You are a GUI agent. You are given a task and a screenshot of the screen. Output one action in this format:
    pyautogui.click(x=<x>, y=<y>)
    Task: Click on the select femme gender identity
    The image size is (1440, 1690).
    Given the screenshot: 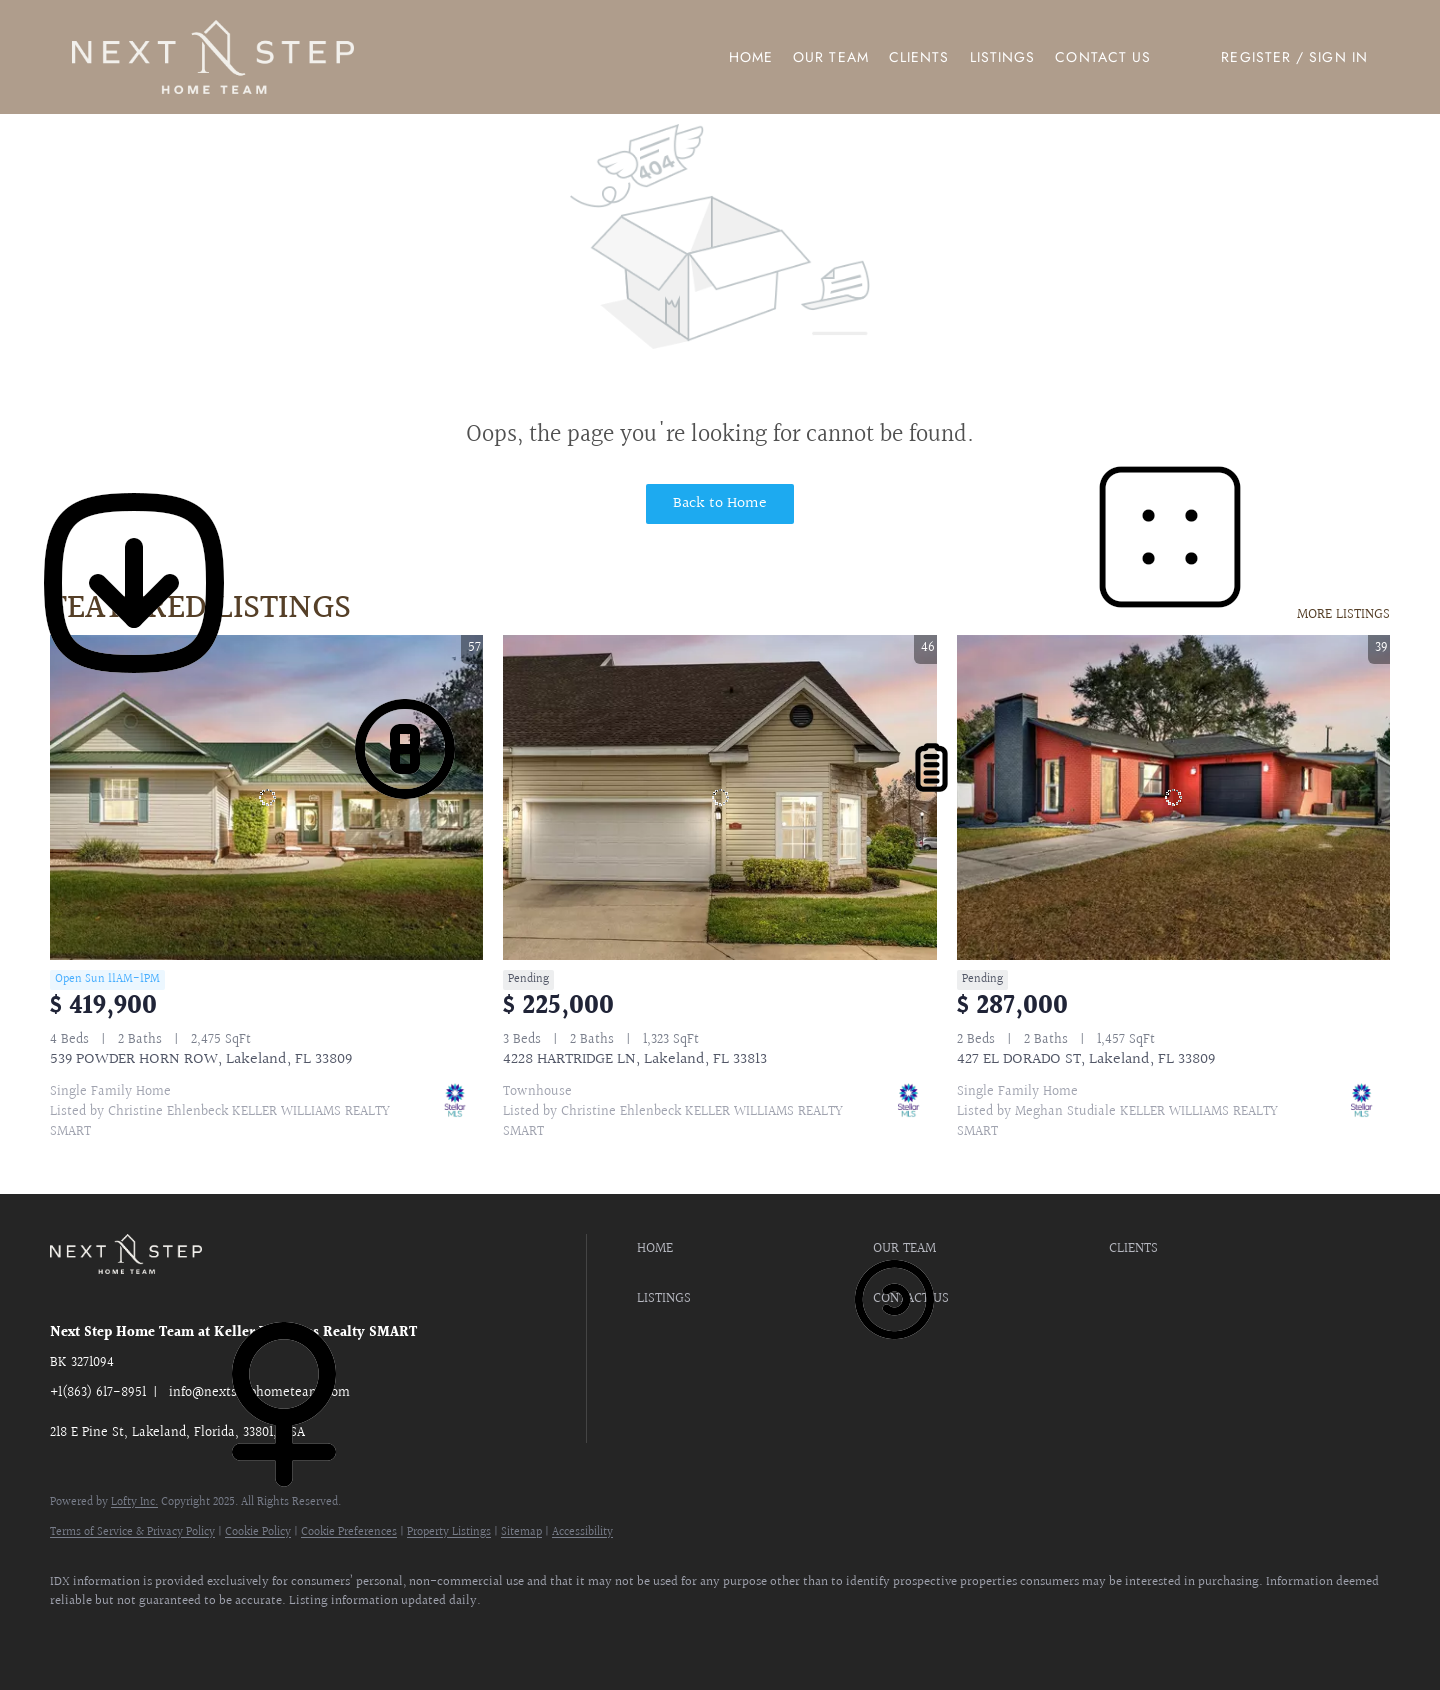 What is the action you would take?
    pyautogui.click(x=284, y=1400)
    